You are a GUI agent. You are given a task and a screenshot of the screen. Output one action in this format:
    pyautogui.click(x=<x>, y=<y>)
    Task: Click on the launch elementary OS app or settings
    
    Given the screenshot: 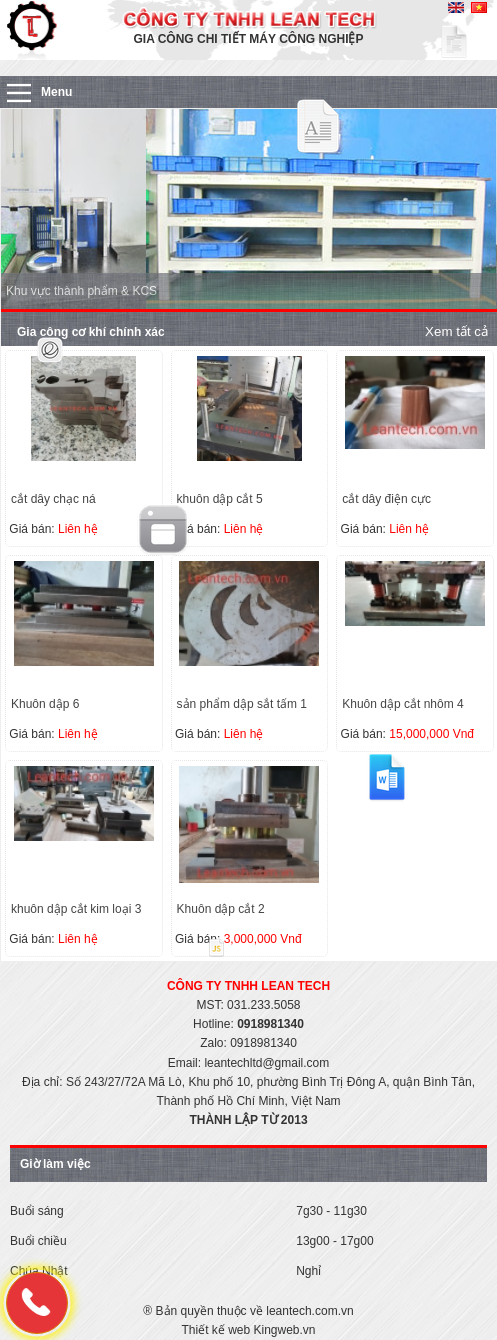 What is the action you would take?
    pyautogui.click(x=50, y=350)
    